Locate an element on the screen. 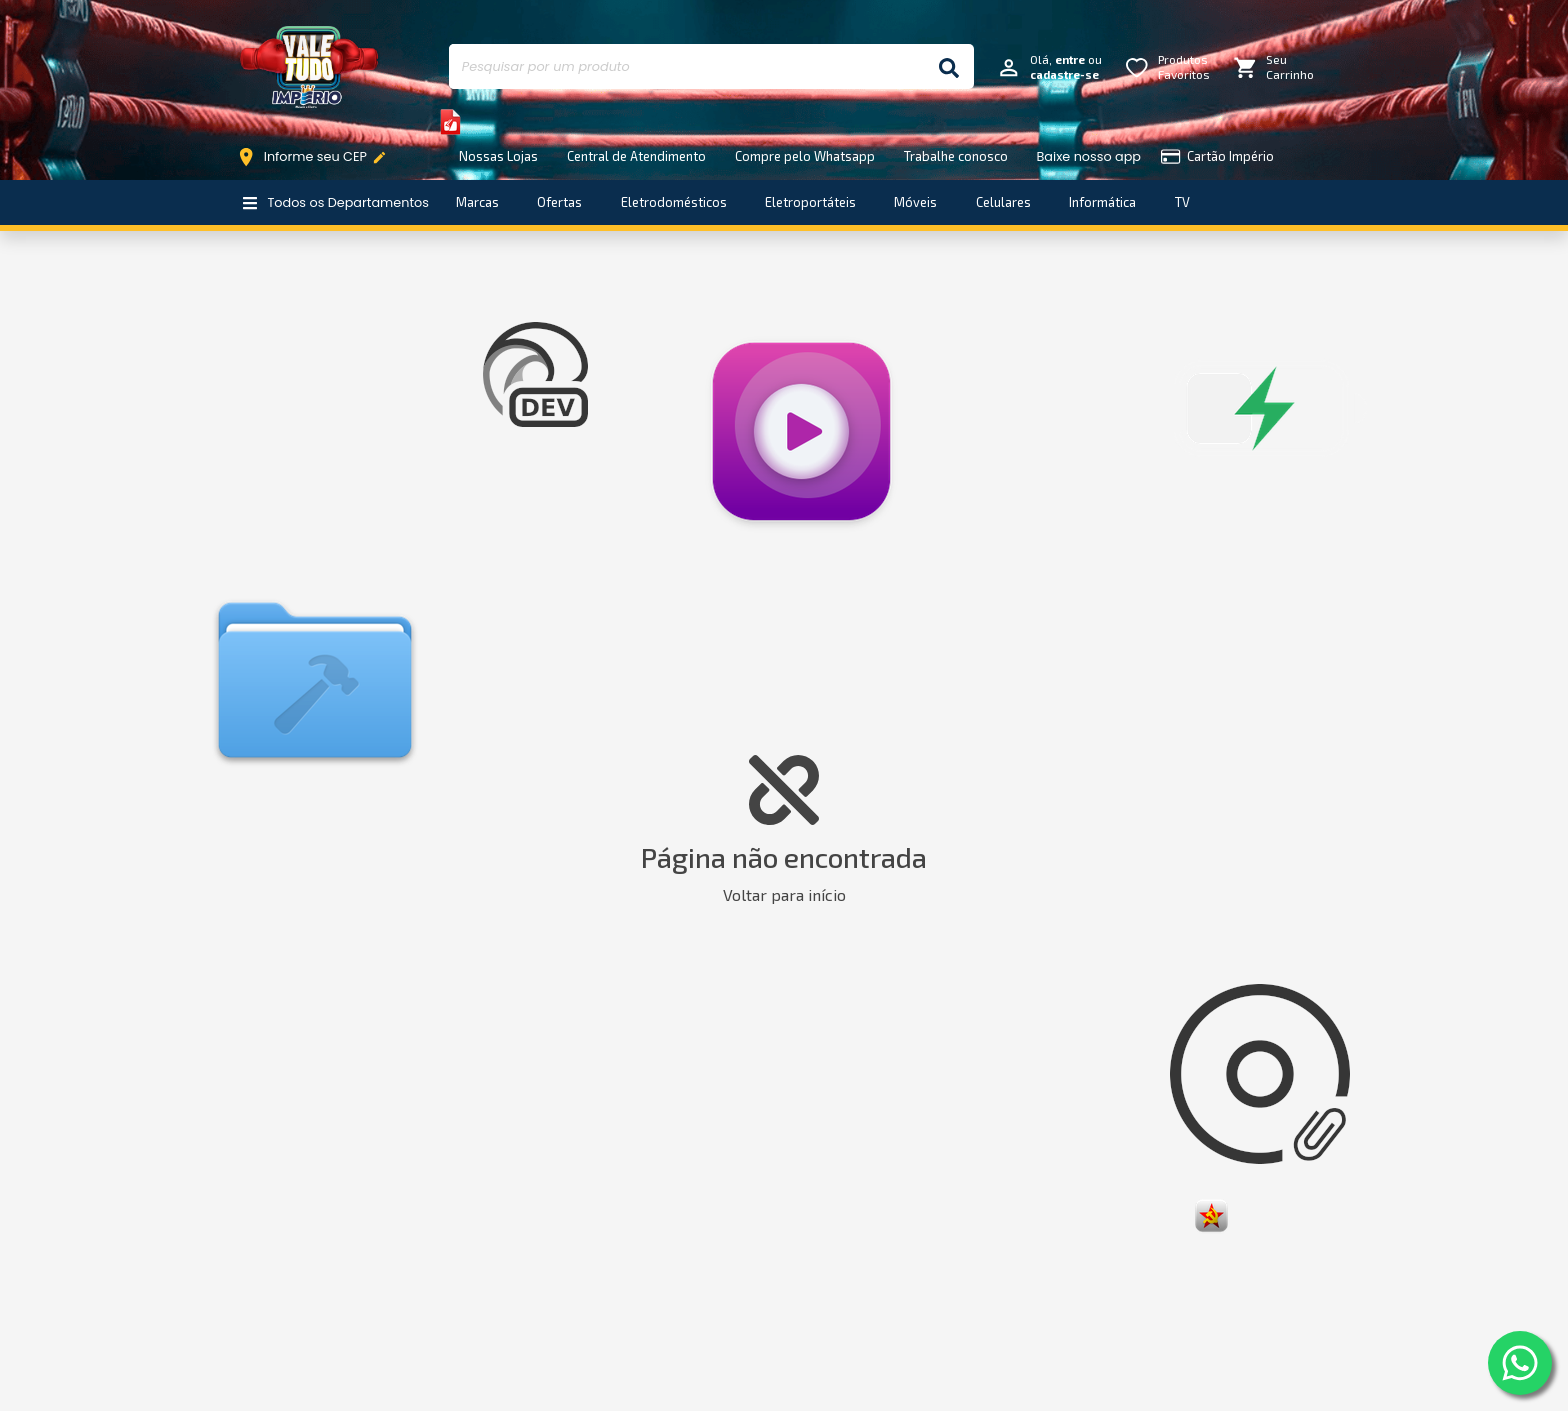  open developer files and projects folder is located at coordinates (315, 680).